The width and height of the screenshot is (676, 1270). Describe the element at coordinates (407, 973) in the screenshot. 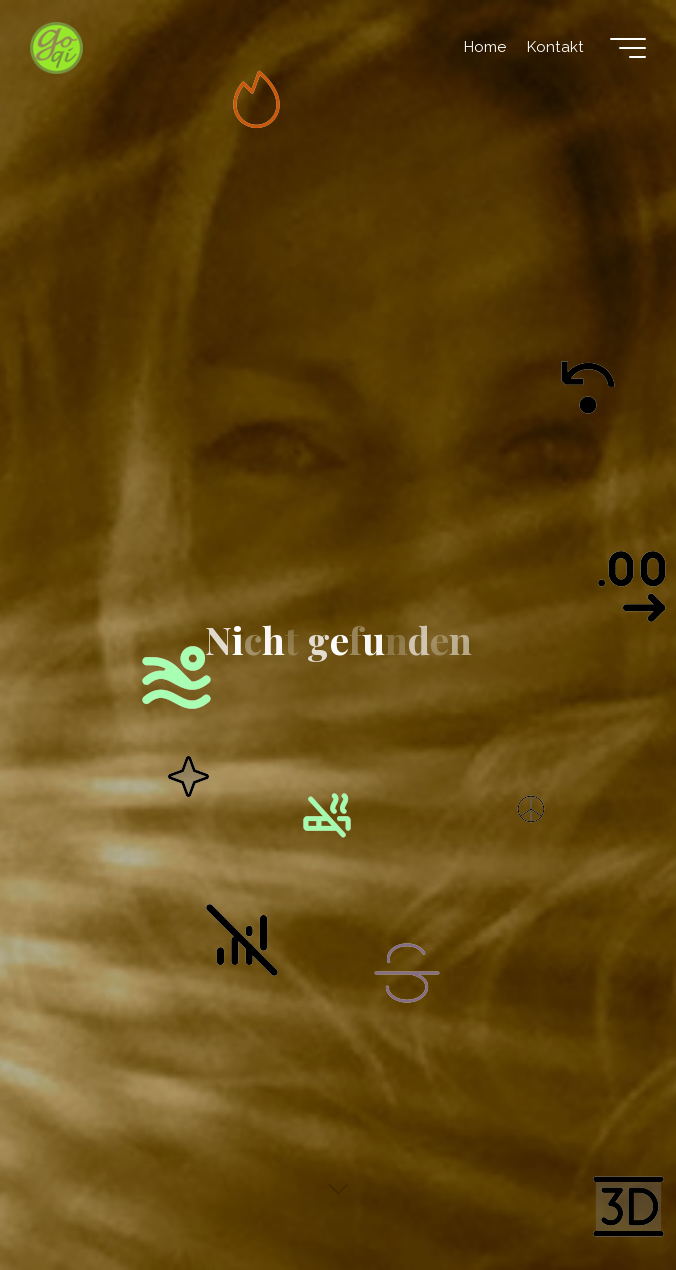

I see `apply strikethrough formatting to selected text` at that location.